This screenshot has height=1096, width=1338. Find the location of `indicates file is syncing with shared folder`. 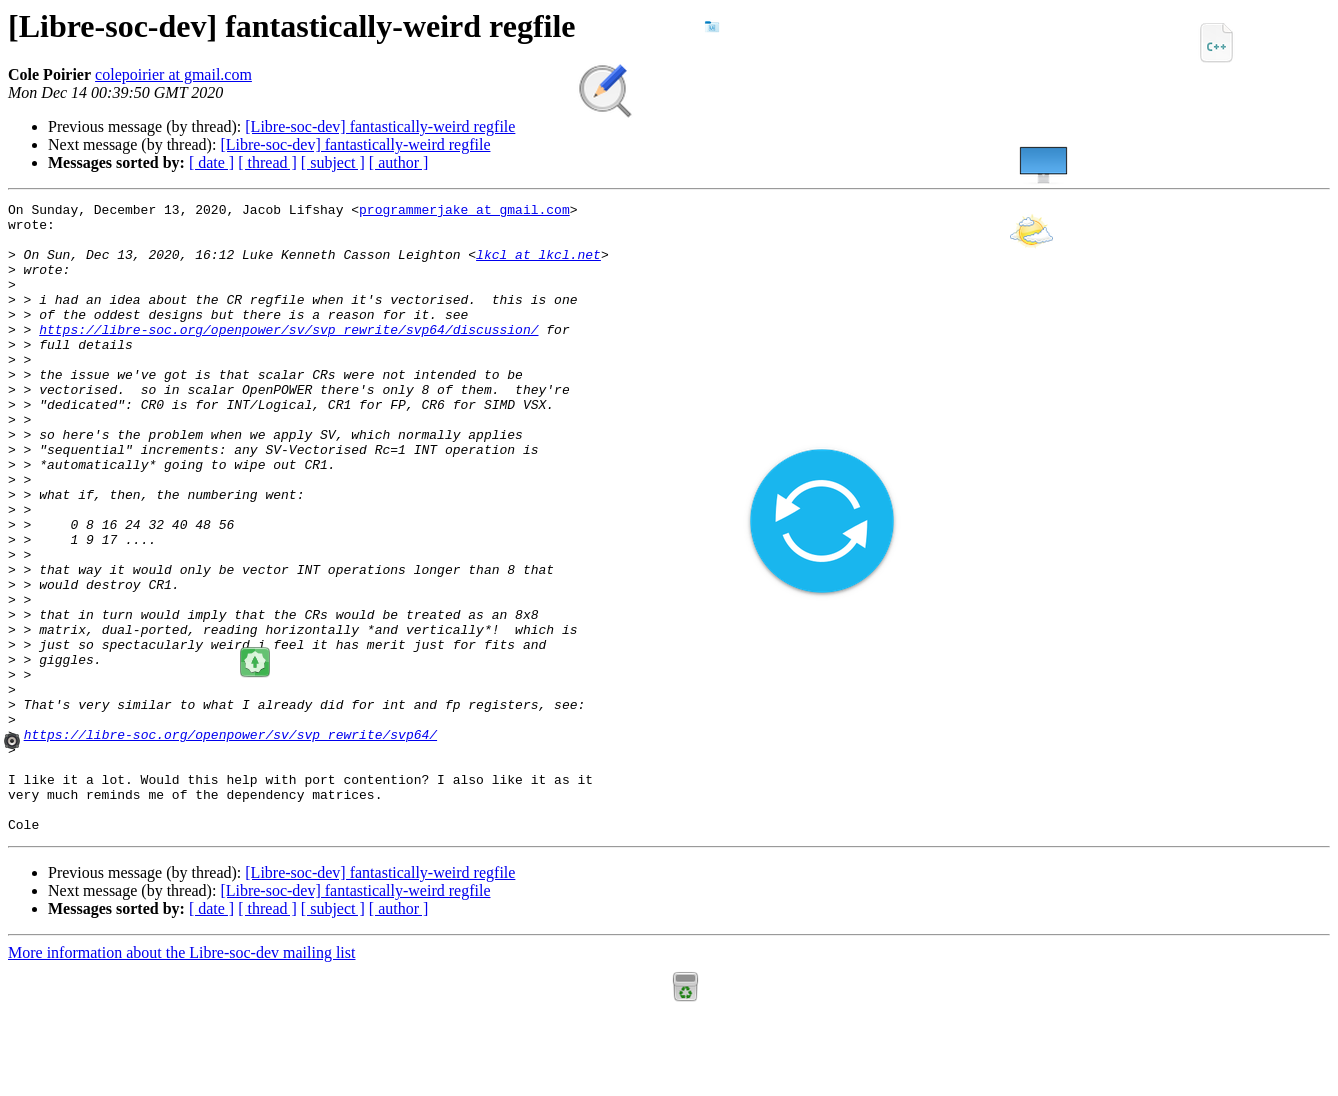

indicates file is syncing with shared folder is located at coordinates (822, 521).